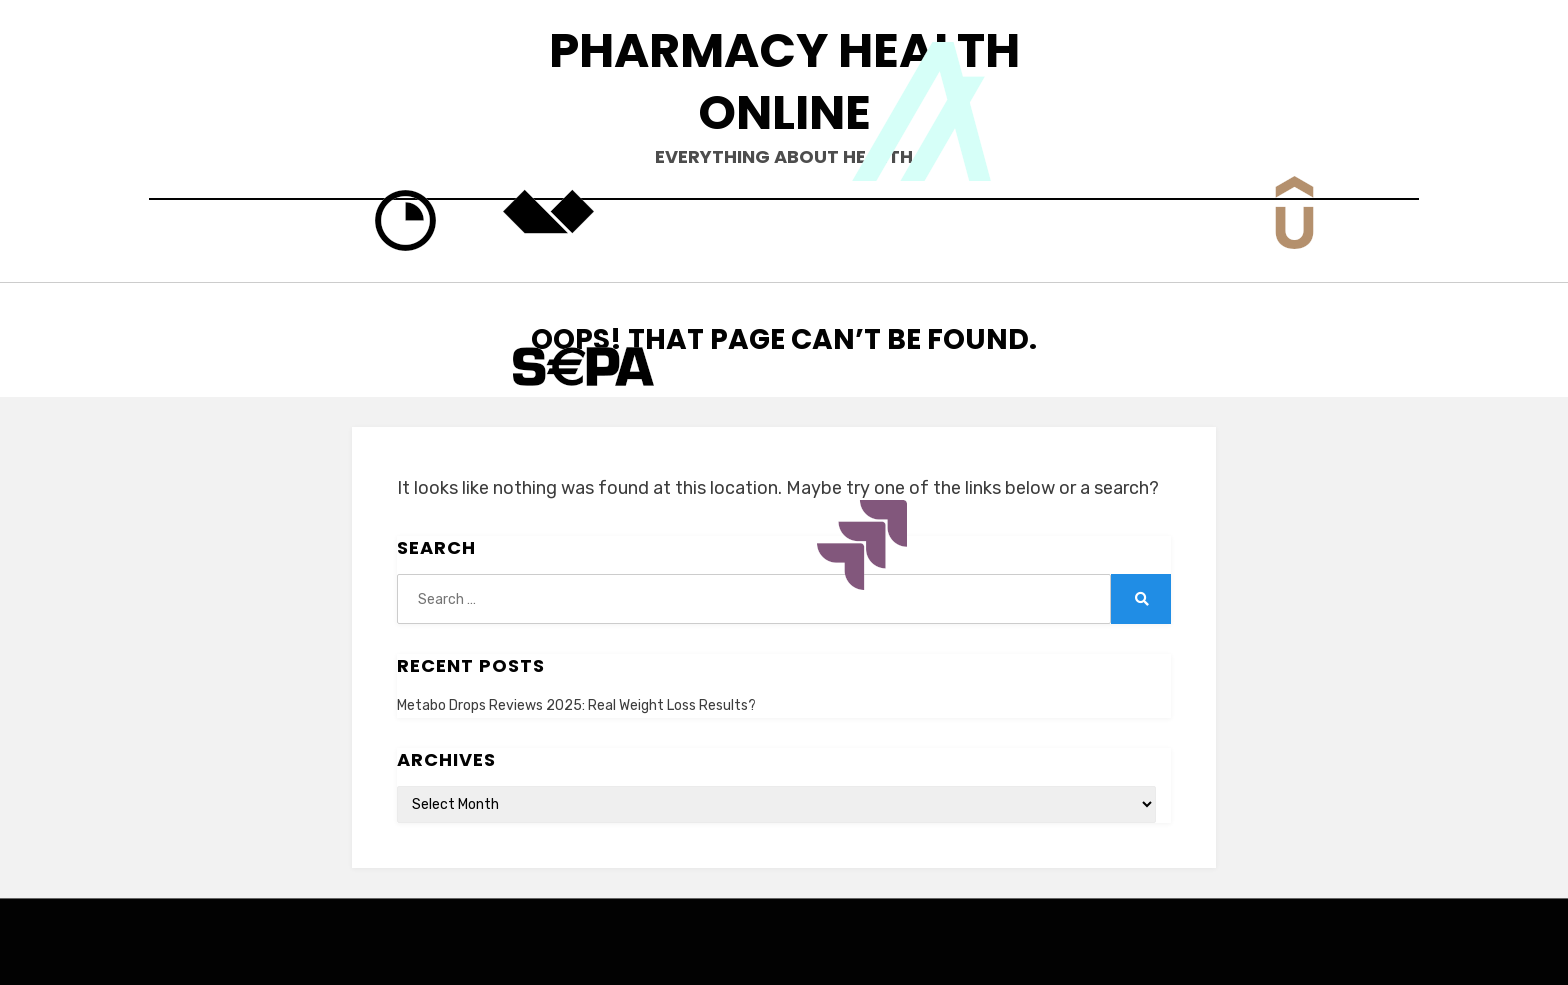 This screenshot has height=985, width=1568. Describe the element at coordinates (862, 545) in the screenshot. I see `open Jira project management` at that location.